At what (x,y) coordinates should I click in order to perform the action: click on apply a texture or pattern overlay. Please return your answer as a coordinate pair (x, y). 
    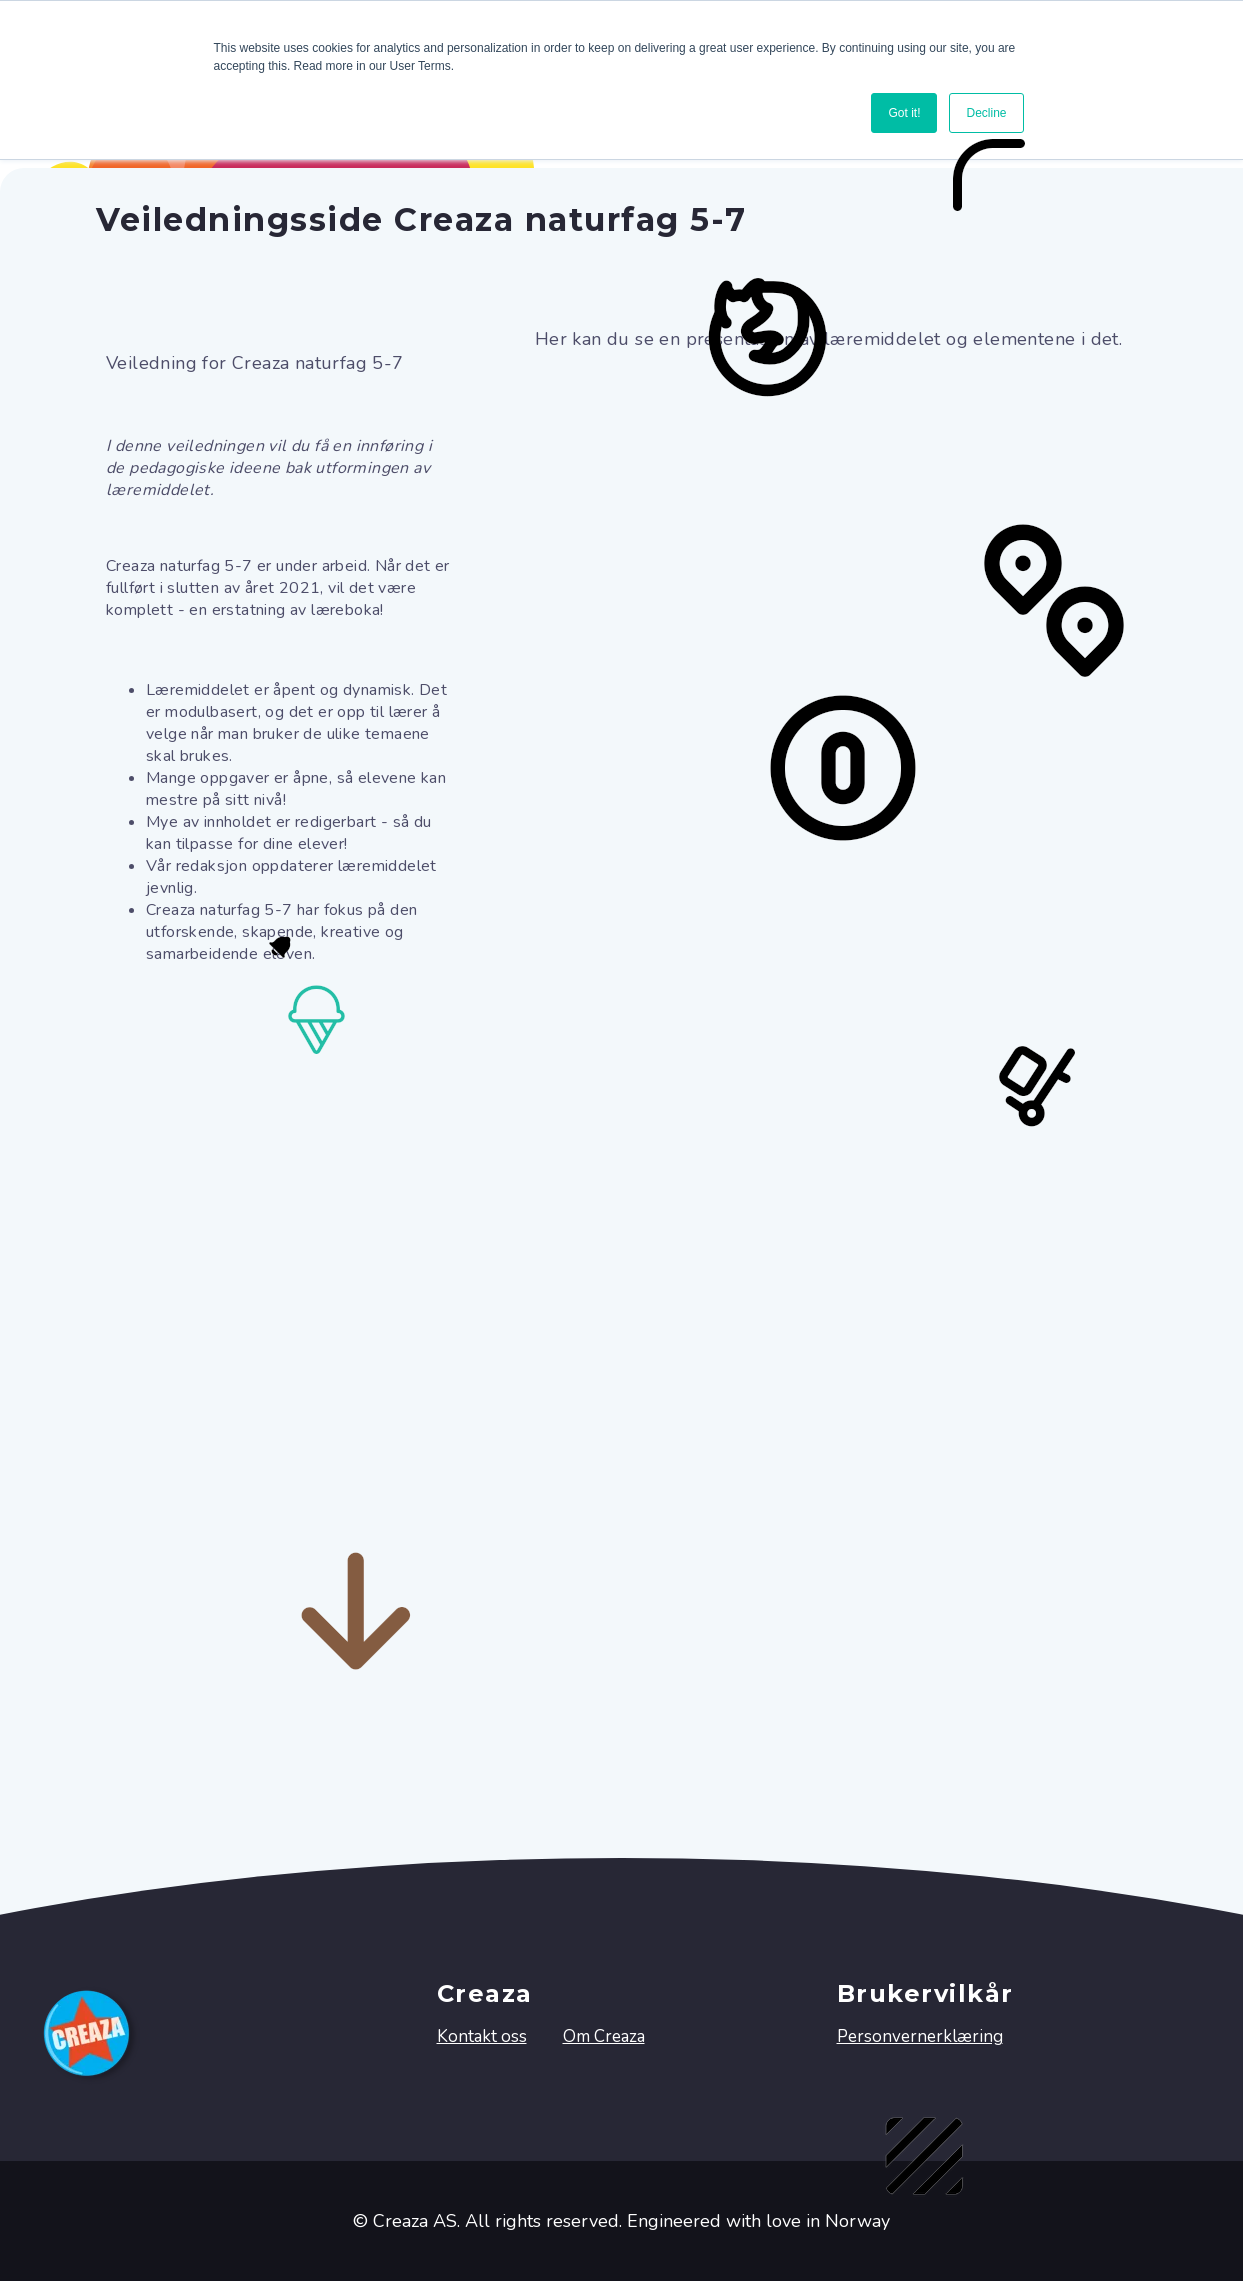
    Looking at the image, I should click on (924, 2156).